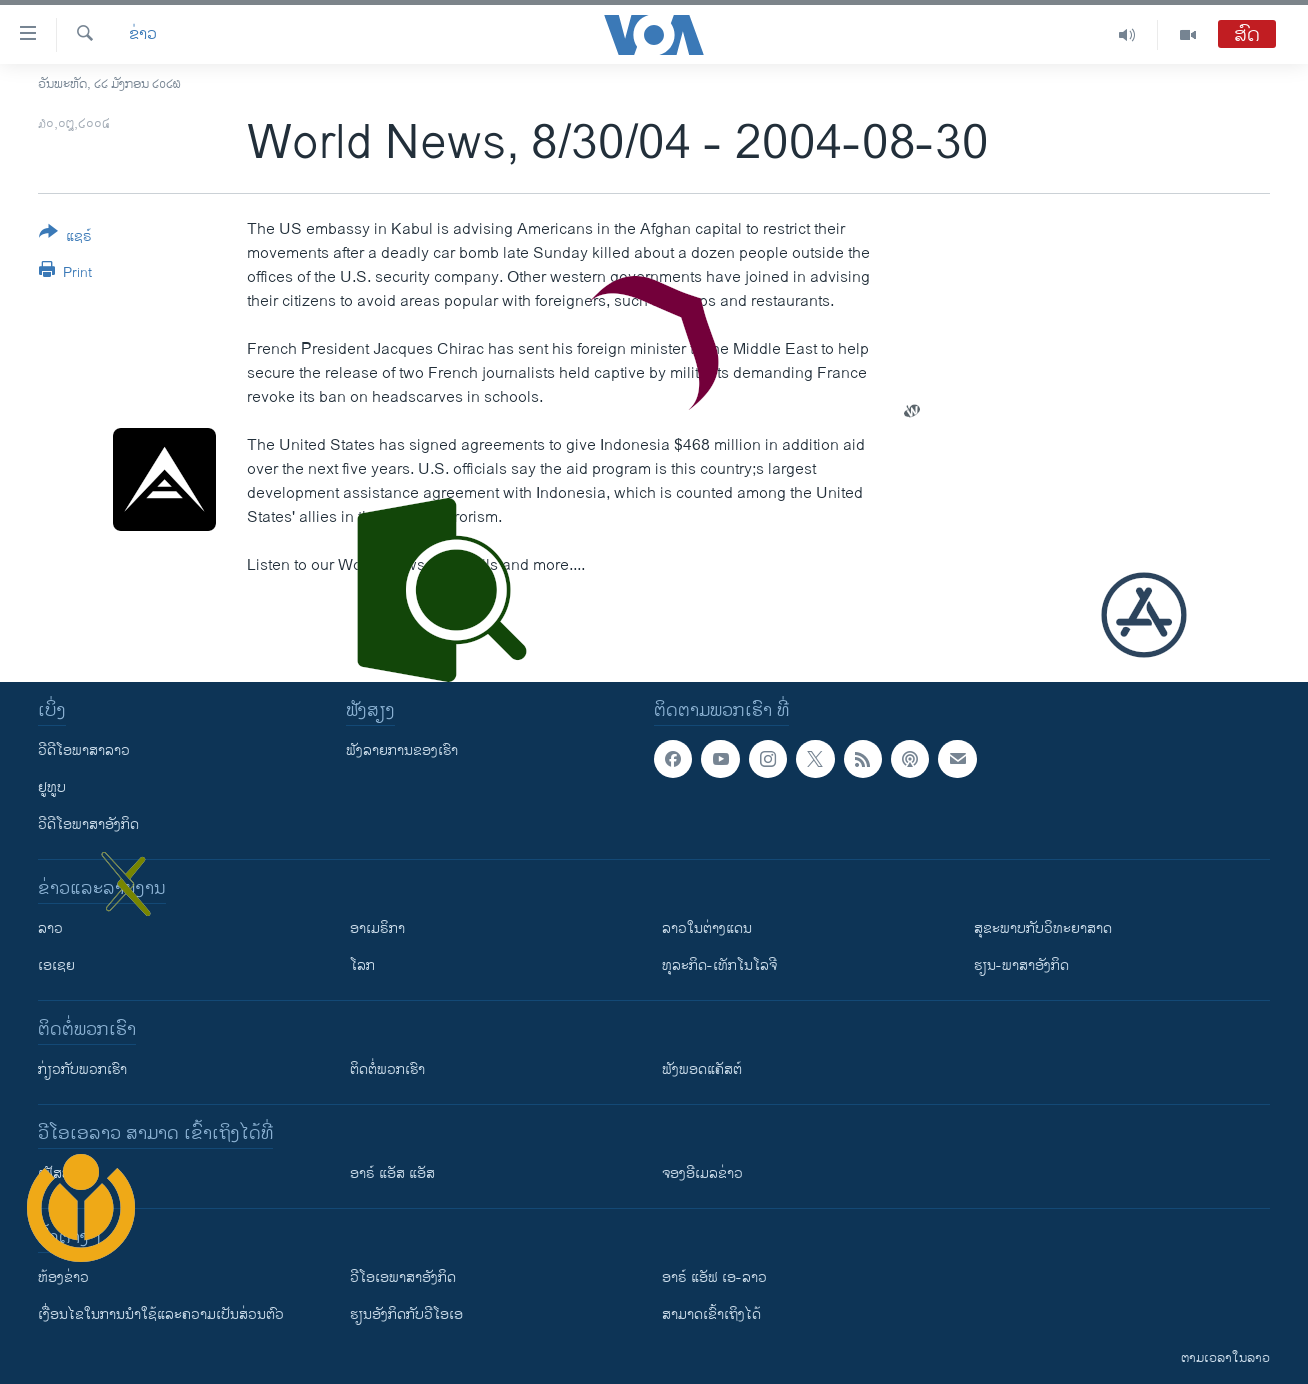 This screenshot has height=1384, width=1308. I want to click on ark ecosystem logo, so click(164, 479).